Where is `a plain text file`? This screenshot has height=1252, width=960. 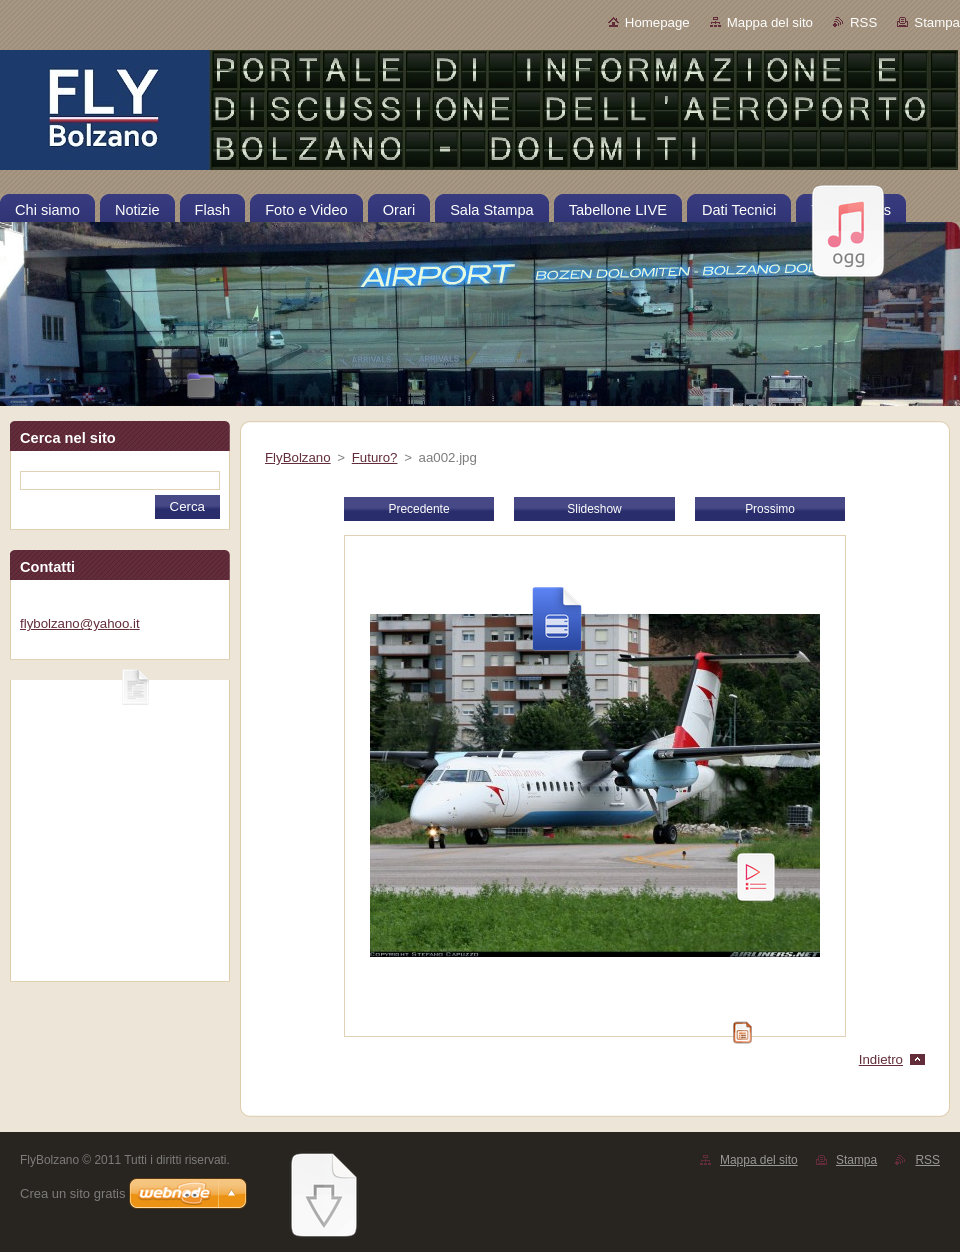 a plain text file is located at coordinates (135, 687).